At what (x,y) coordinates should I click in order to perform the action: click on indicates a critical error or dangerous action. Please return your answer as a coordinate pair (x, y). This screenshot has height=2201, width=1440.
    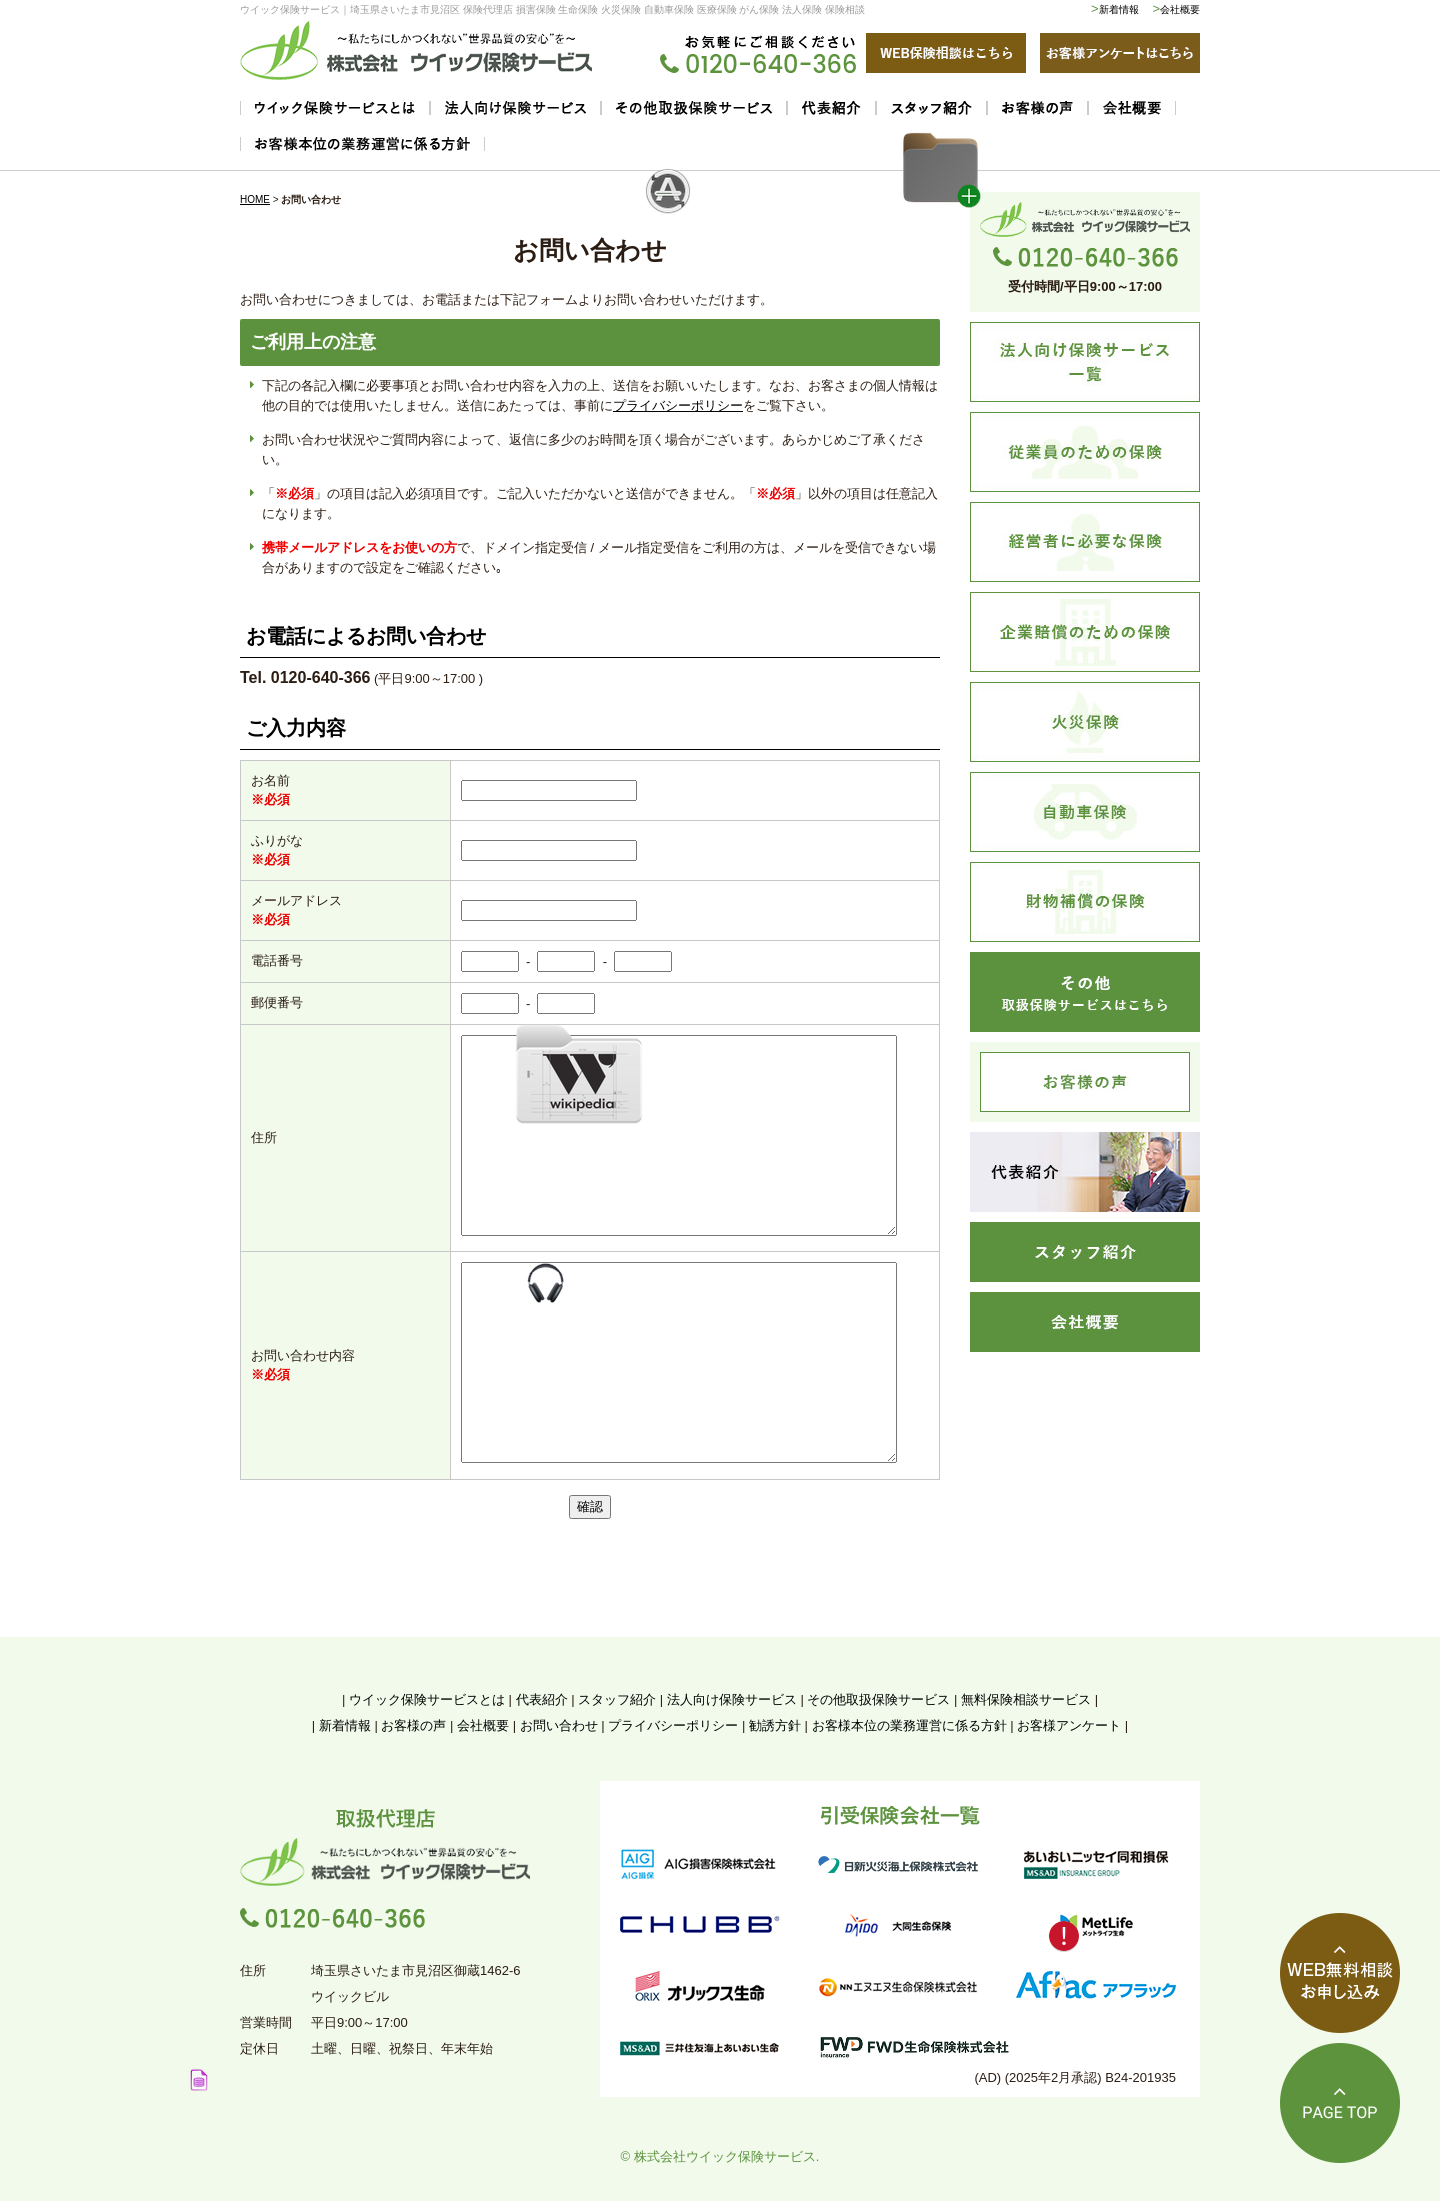
    Looking at the image, I should click on (1064, 1936).